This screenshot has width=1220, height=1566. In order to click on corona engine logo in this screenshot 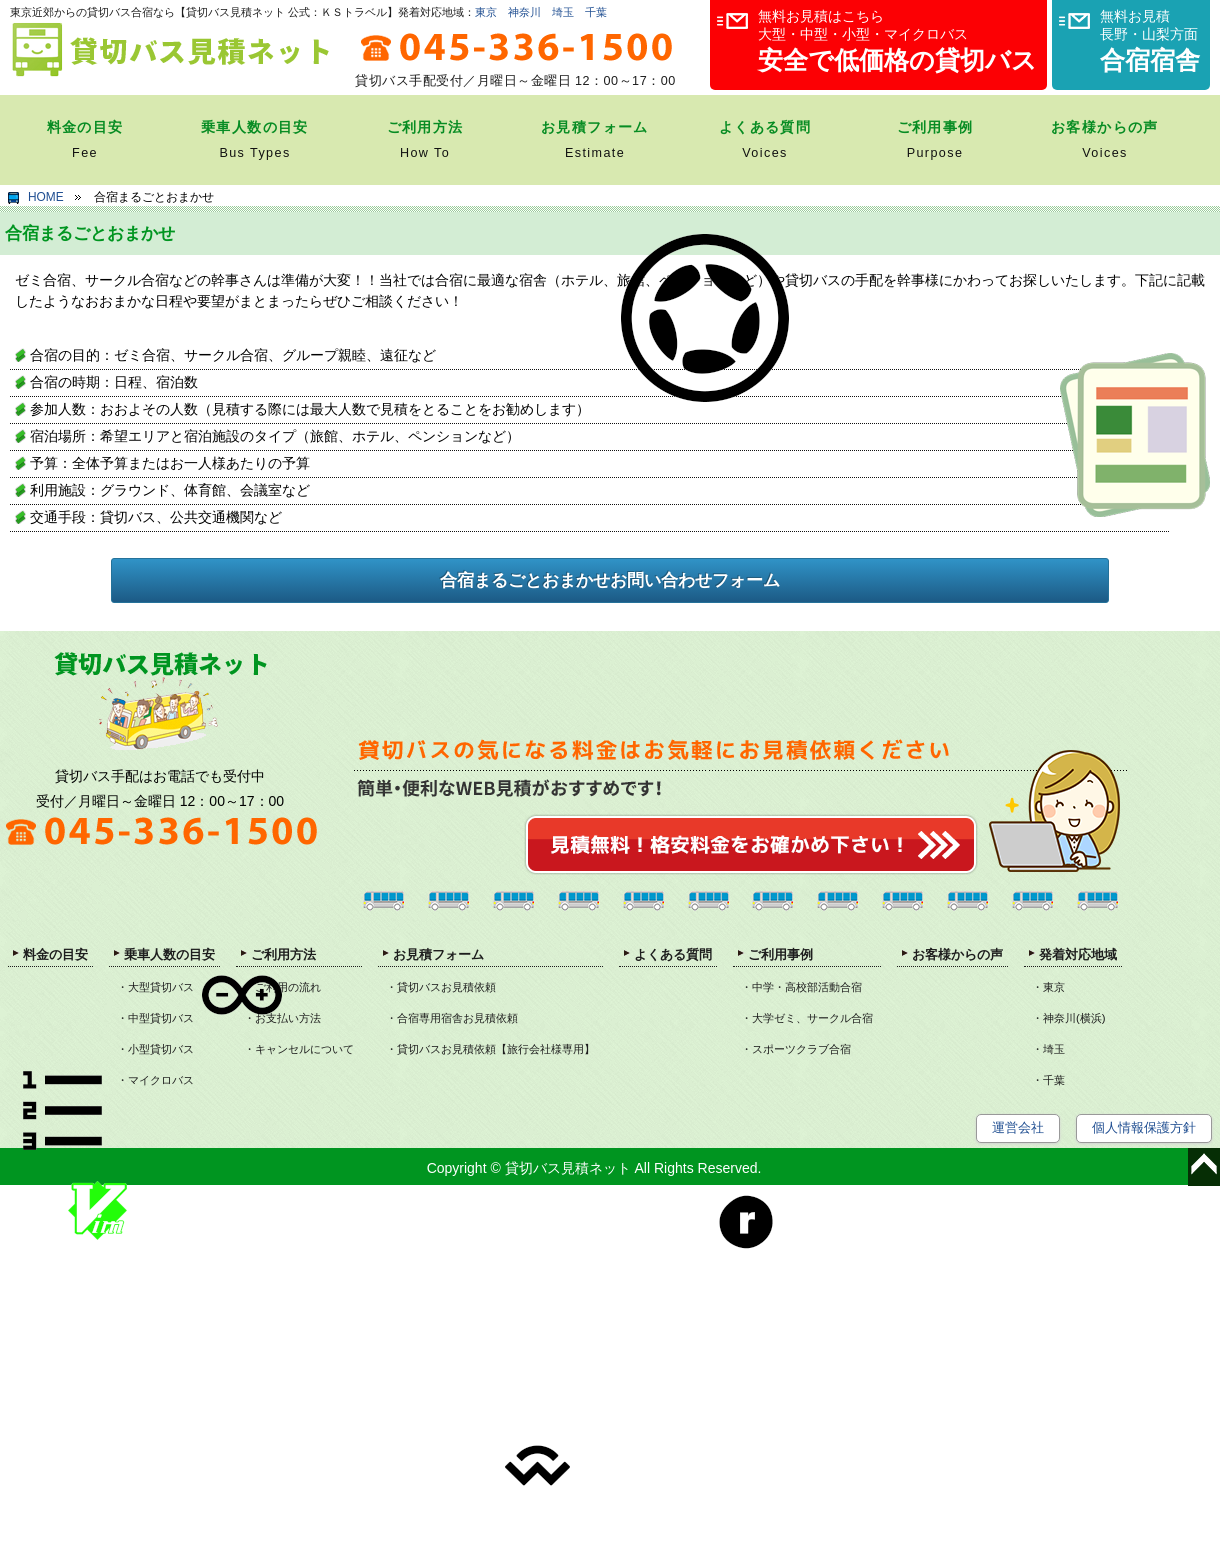, I will do `click(705, 318)`.